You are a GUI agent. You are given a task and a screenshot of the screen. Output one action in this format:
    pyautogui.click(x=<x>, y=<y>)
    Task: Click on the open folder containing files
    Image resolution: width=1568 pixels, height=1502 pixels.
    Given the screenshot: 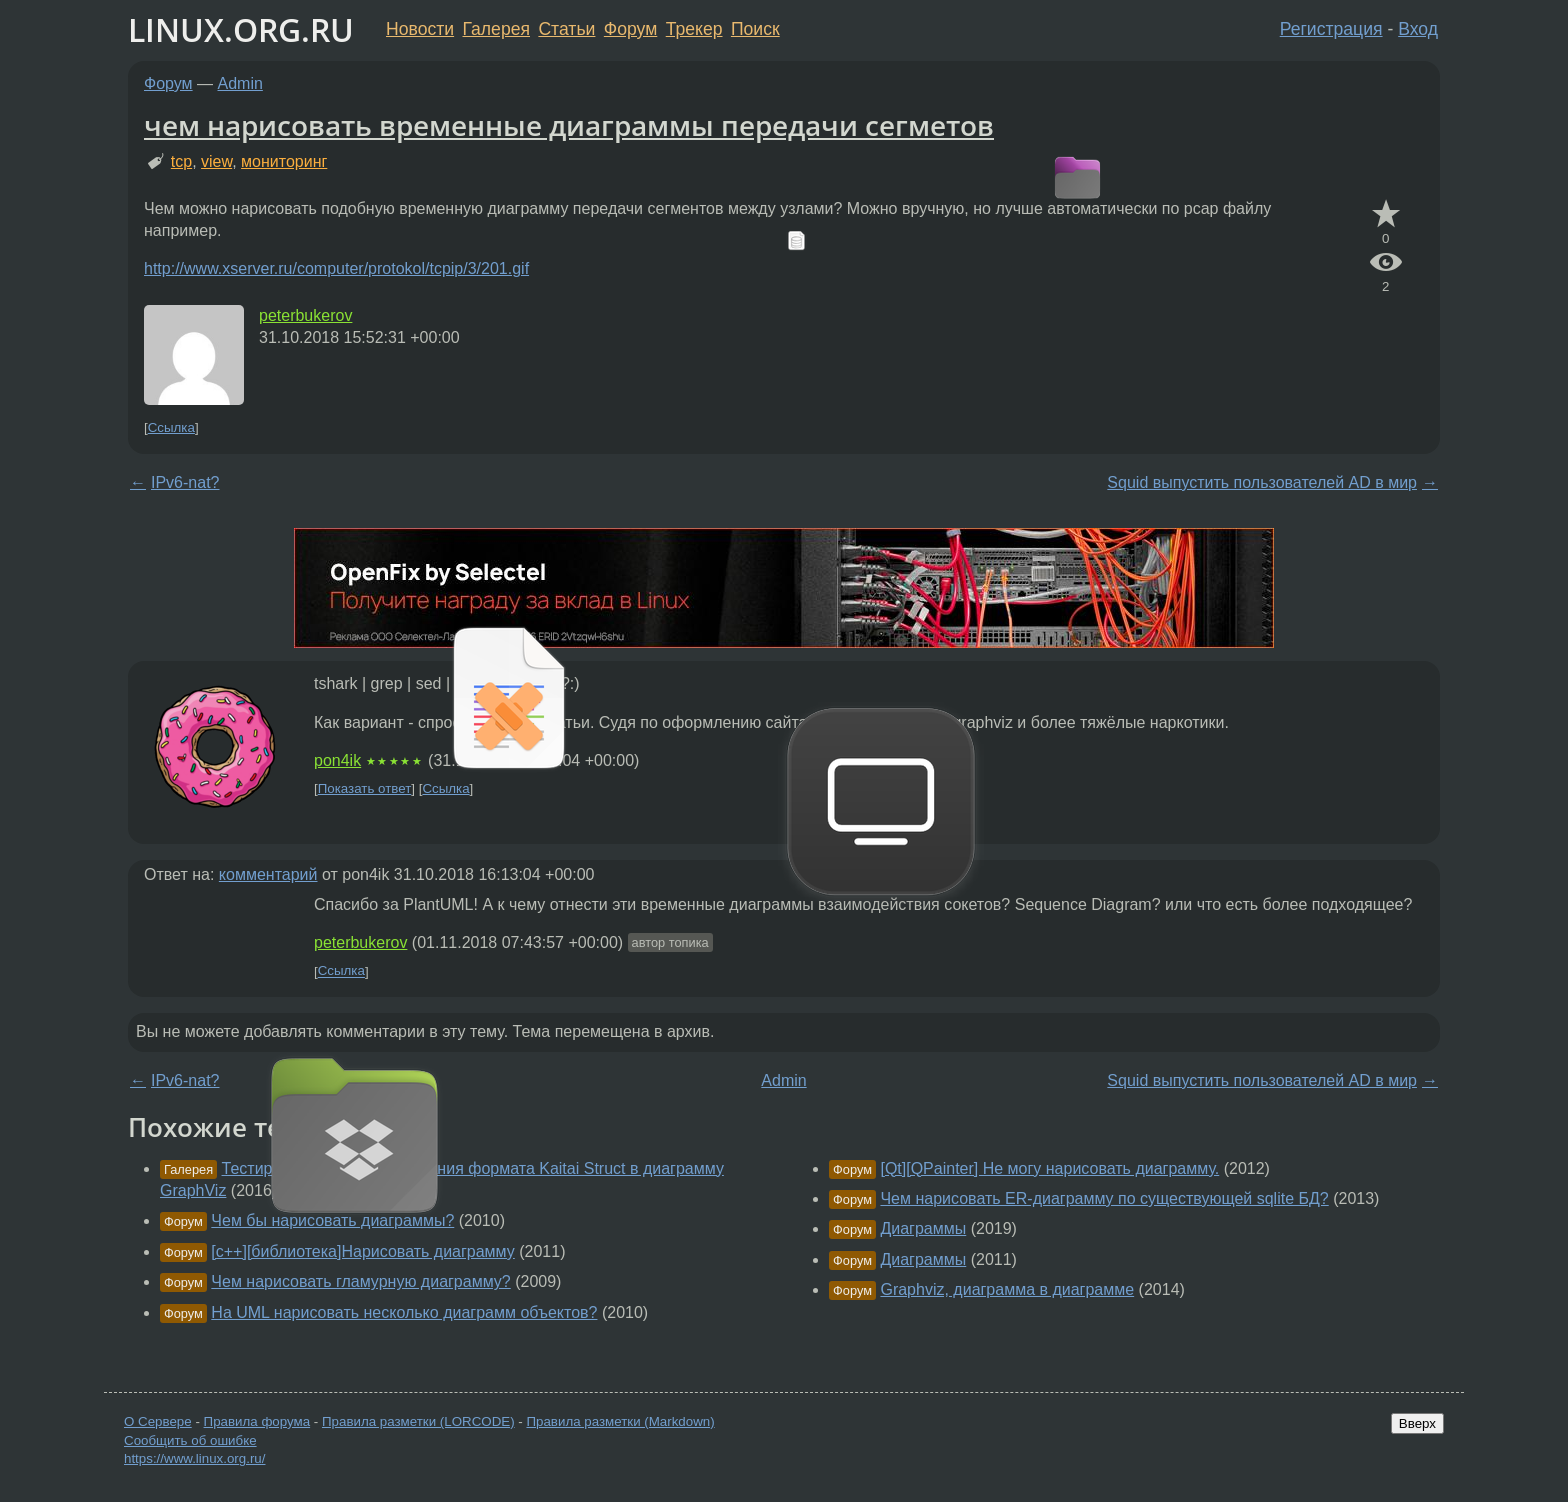 What is the action you would take?
    pyautogui.click(x=1077, y=177)
    